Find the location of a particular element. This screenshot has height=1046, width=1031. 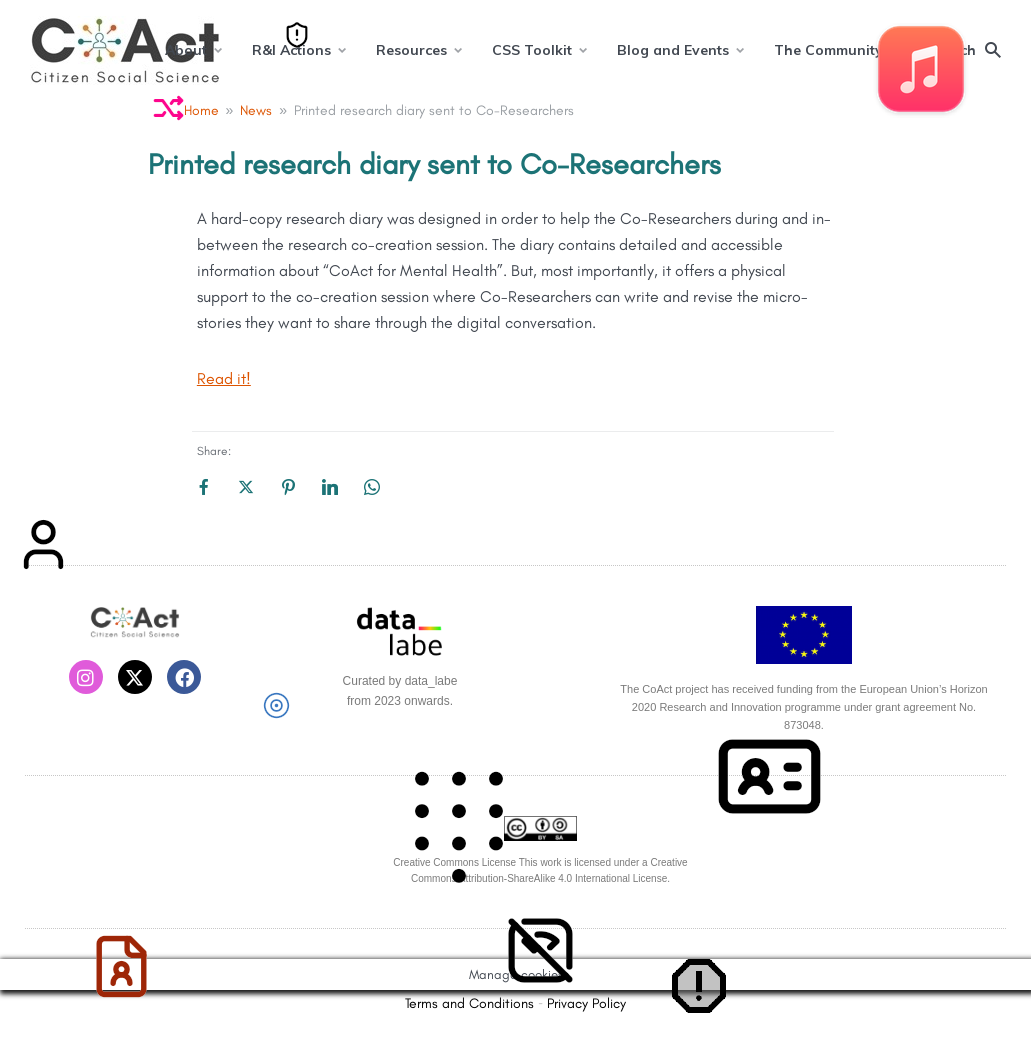

open music or audio player app is located at coordinates (921, 69).